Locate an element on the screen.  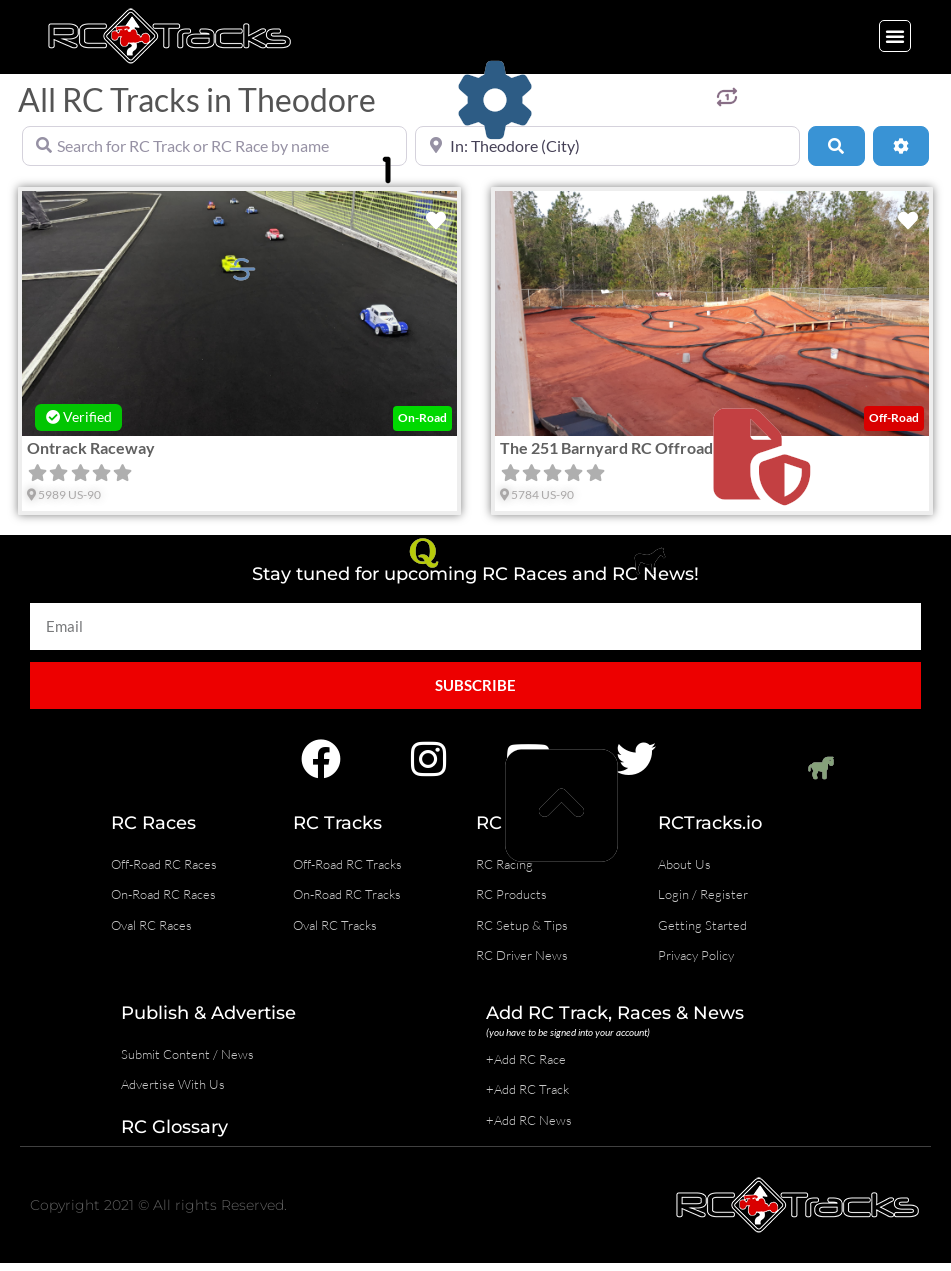
indicates first item or top priority is located at coordinates (388, 170).